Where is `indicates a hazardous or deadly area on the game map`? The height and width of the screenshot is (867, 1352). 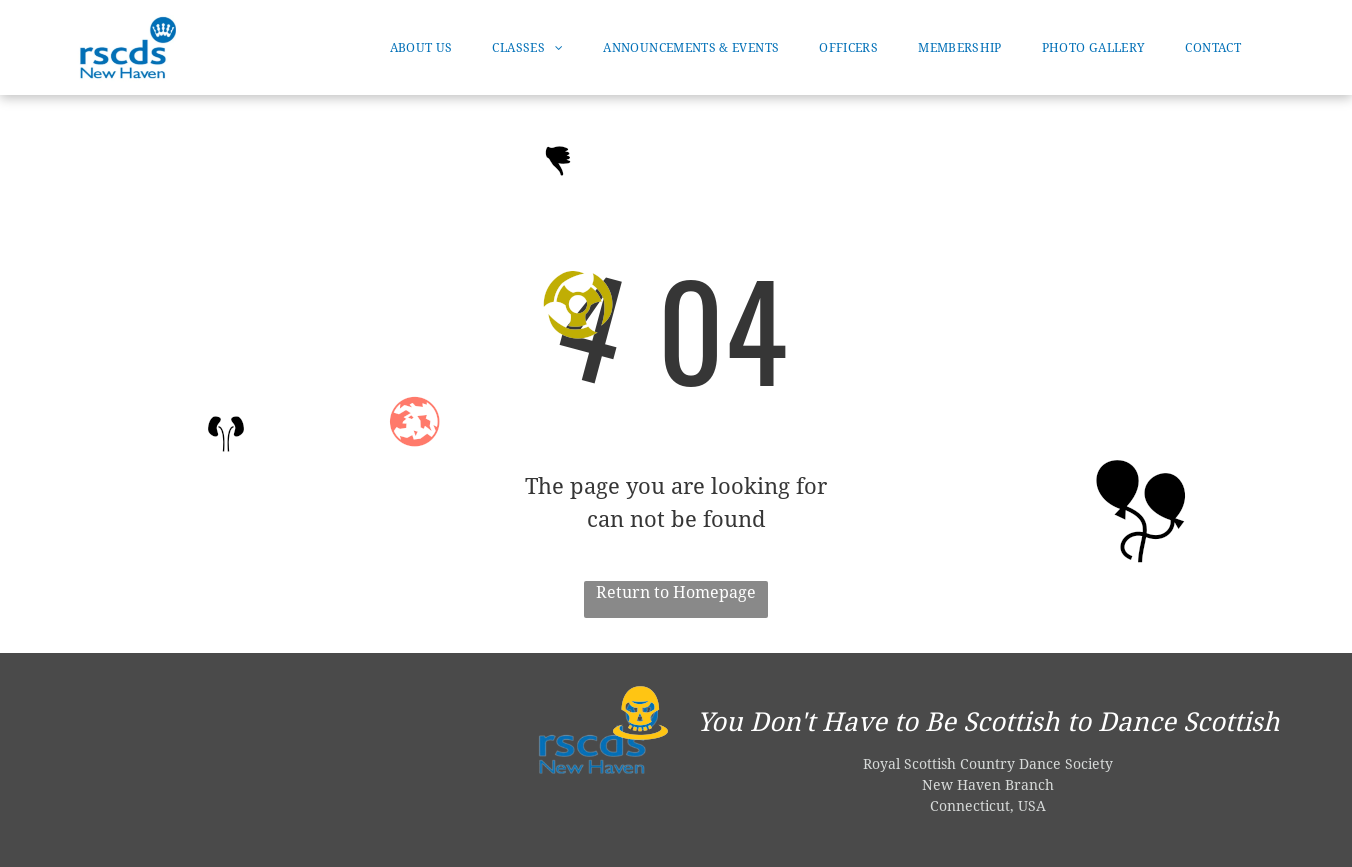 indicates a hazardous or deadly area on the game map is located at coordinates (640, 713).